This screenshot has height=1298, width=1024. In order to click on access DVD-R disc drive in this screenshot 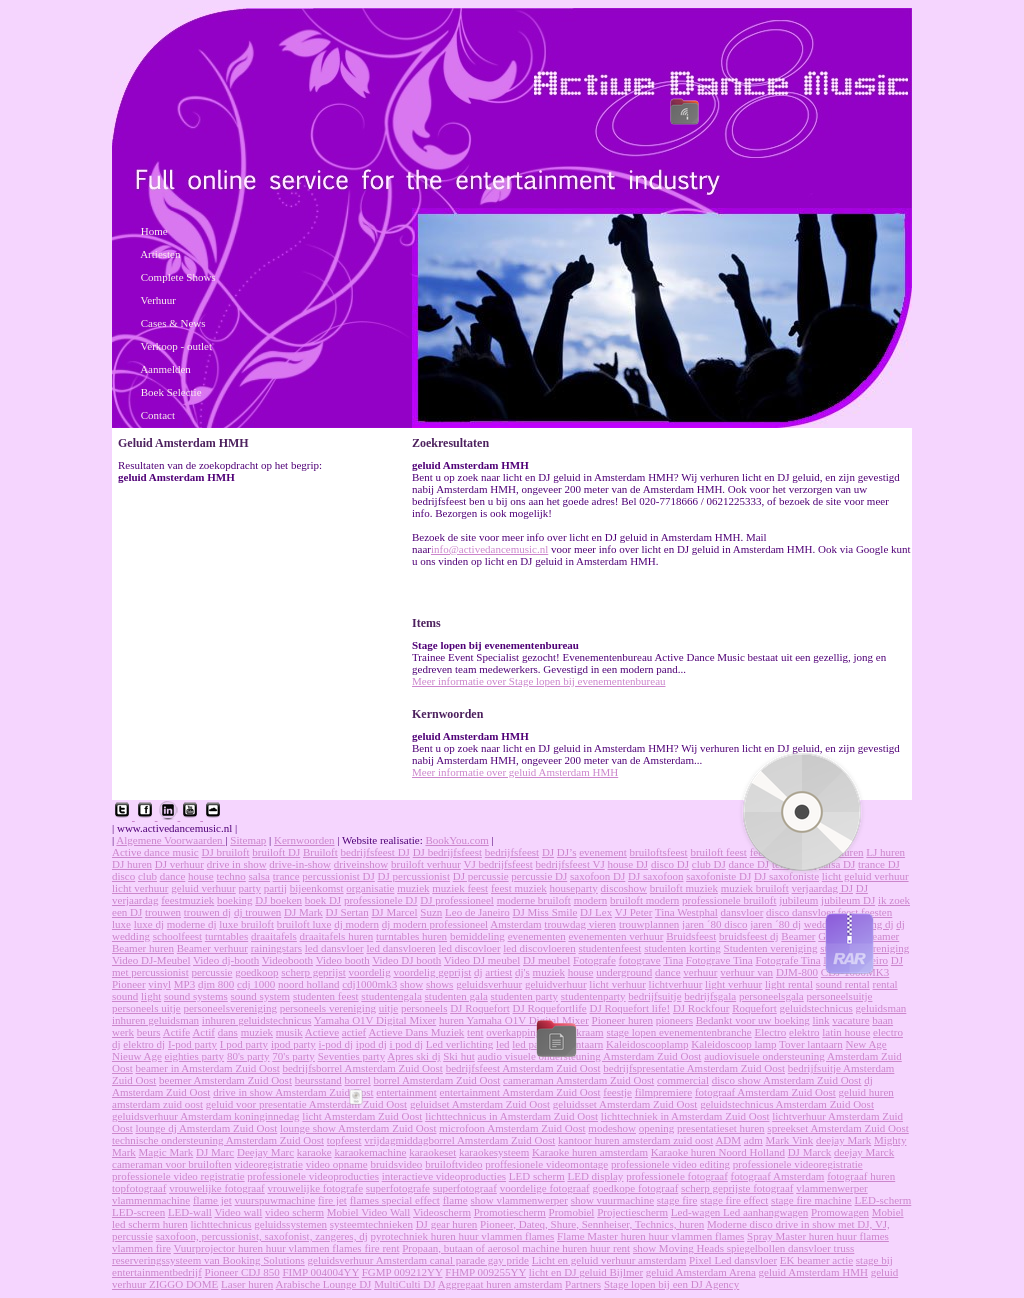, I will do `click(802, 812)`.